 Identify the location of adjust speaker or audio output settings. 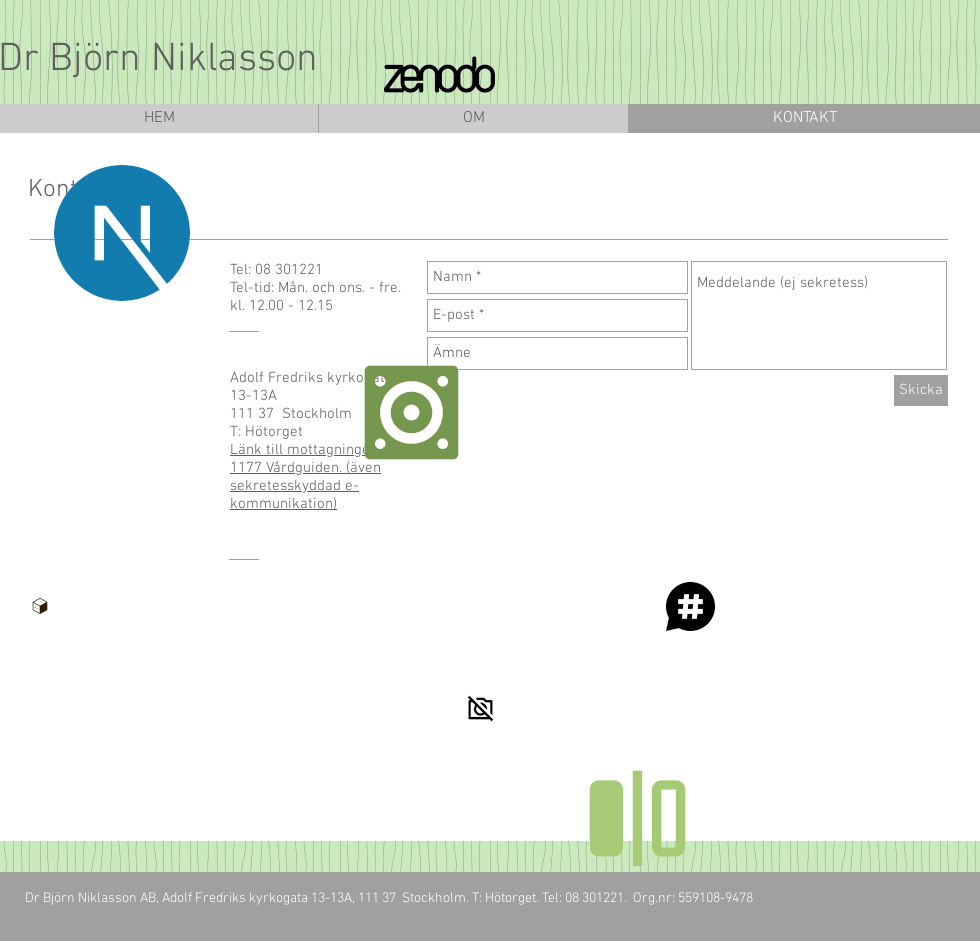
(411, 412).